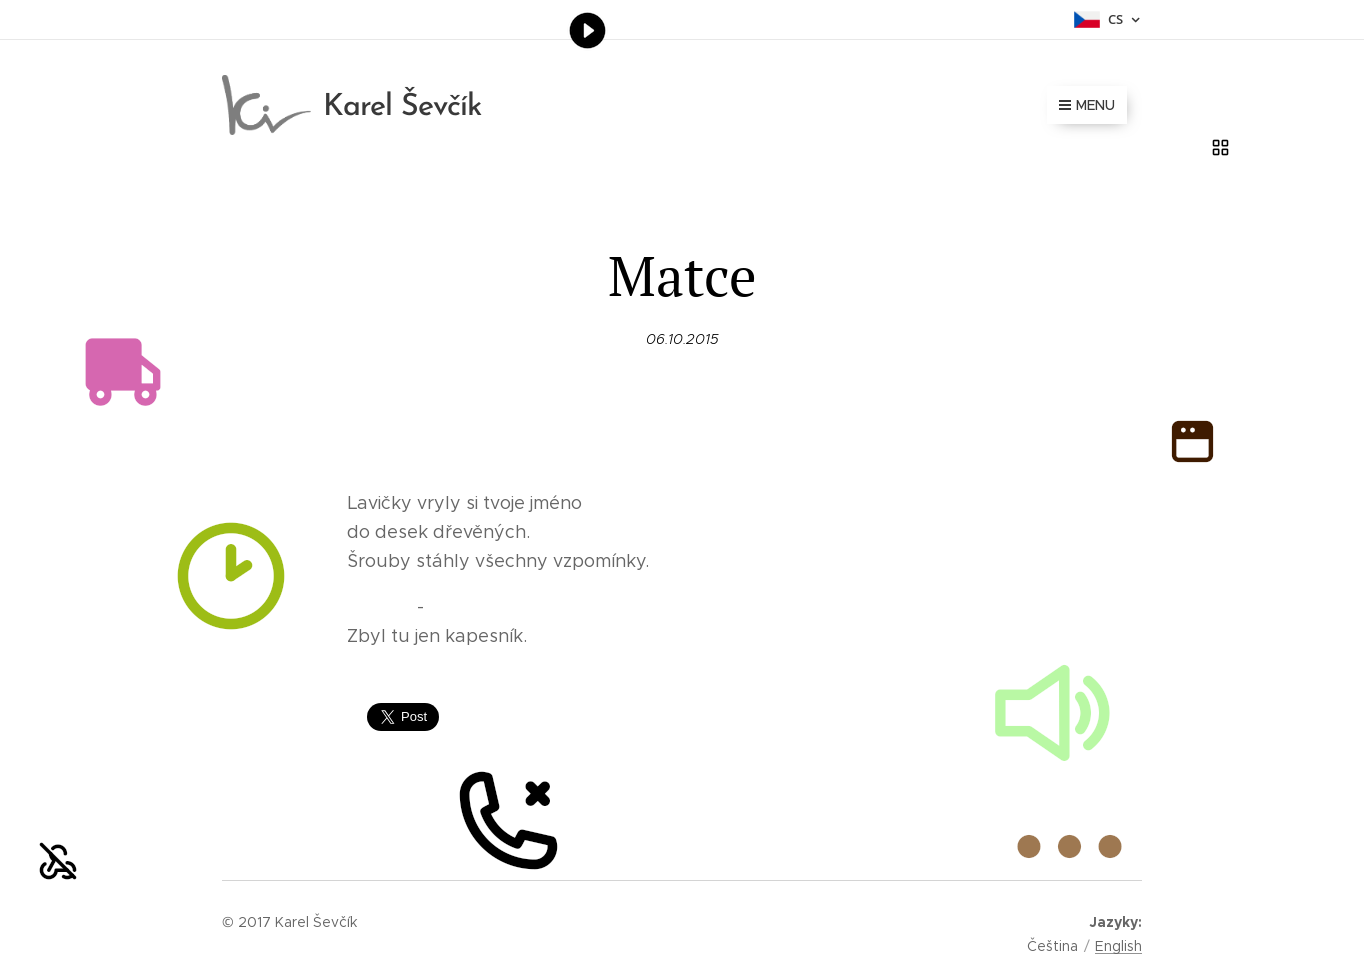 Image resolution: width=1364 pixels, height=960 pixels. I want to click on access delivery or shipping options, so click(123, 372).